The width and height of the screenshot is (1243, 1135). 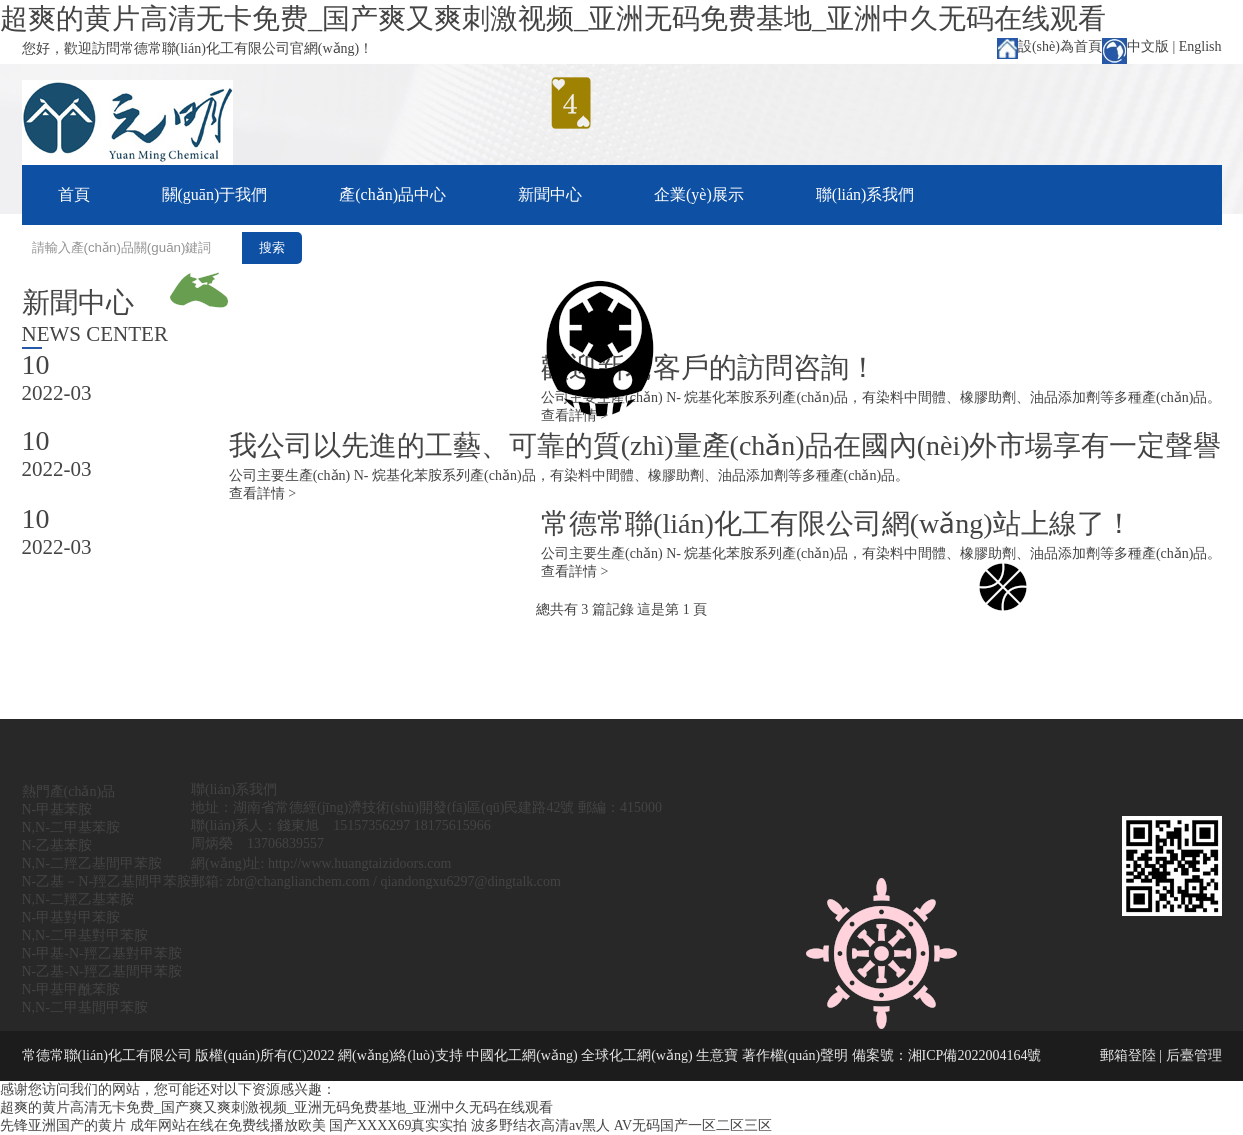 What do you see at coordinates (600, 348) in the screenshot?
I see `indicates a freeze or stun status effect in gameplay` at bounding box center [600, 348].